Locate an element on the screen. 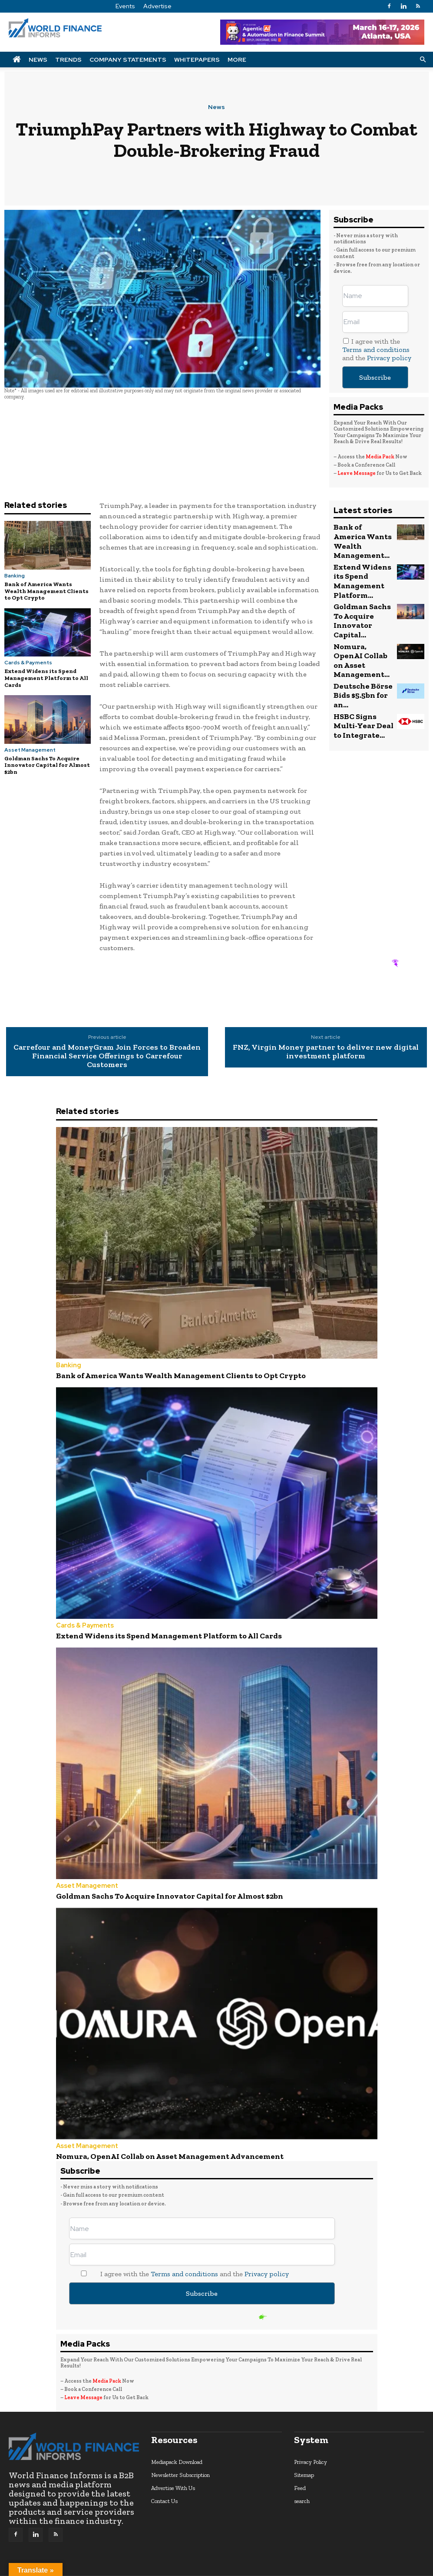 This screenshot has height=2576, width=433. access origami or paper craft tutorials is located at coordinates (262, 2317).